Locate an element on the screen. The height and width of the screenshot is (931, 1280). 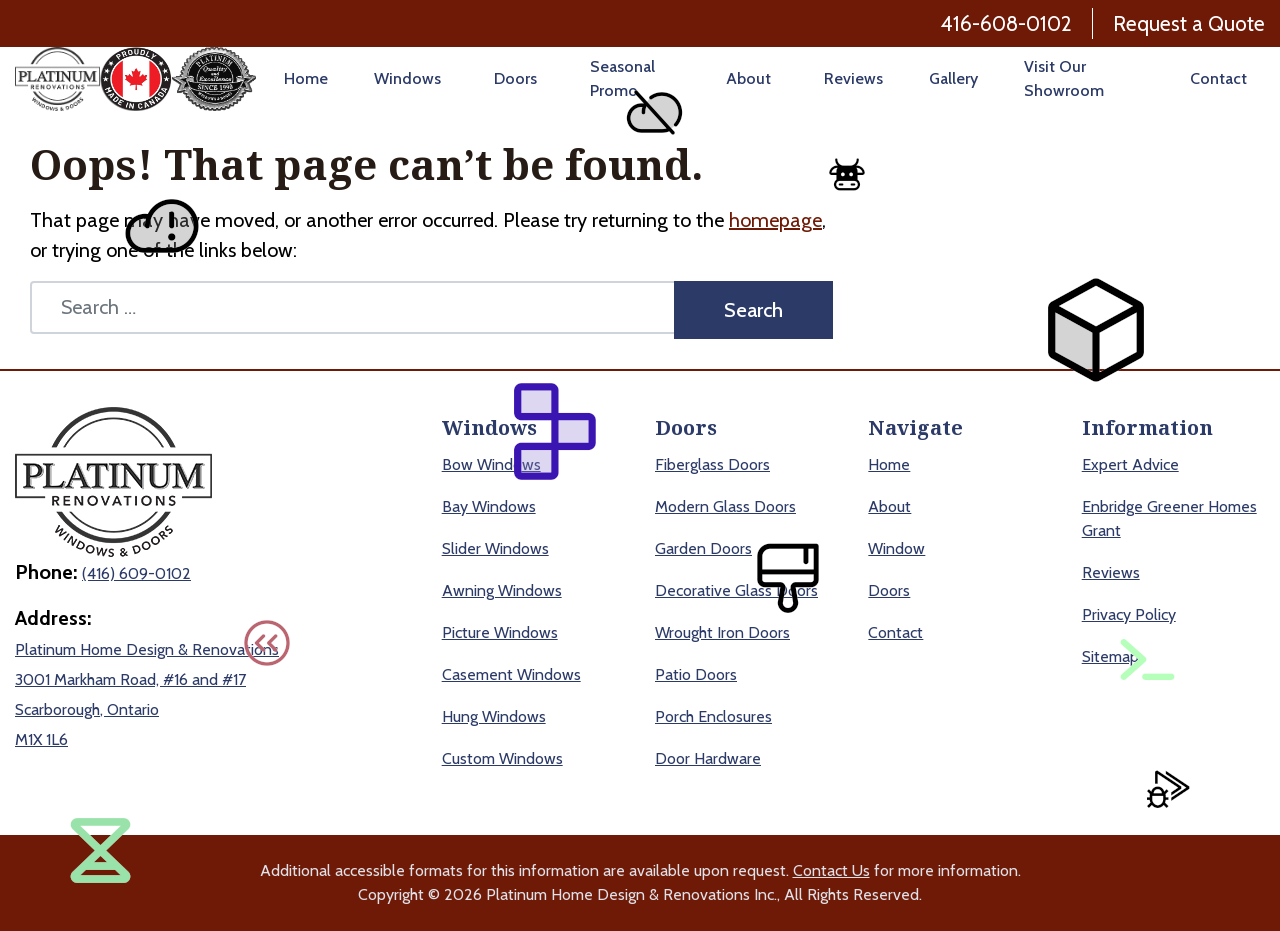
open the command line terminal is located at coordinates (1147, 659).